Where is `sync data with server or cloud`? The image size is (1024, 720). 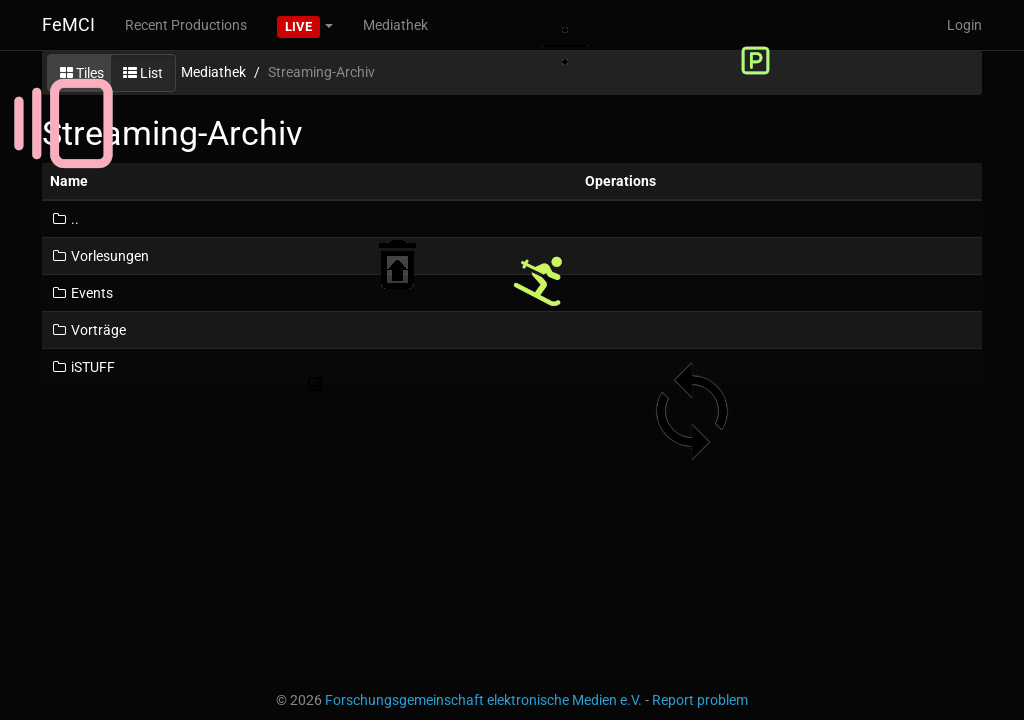 sync data with server or cloud is located at coordinates (692, 411).